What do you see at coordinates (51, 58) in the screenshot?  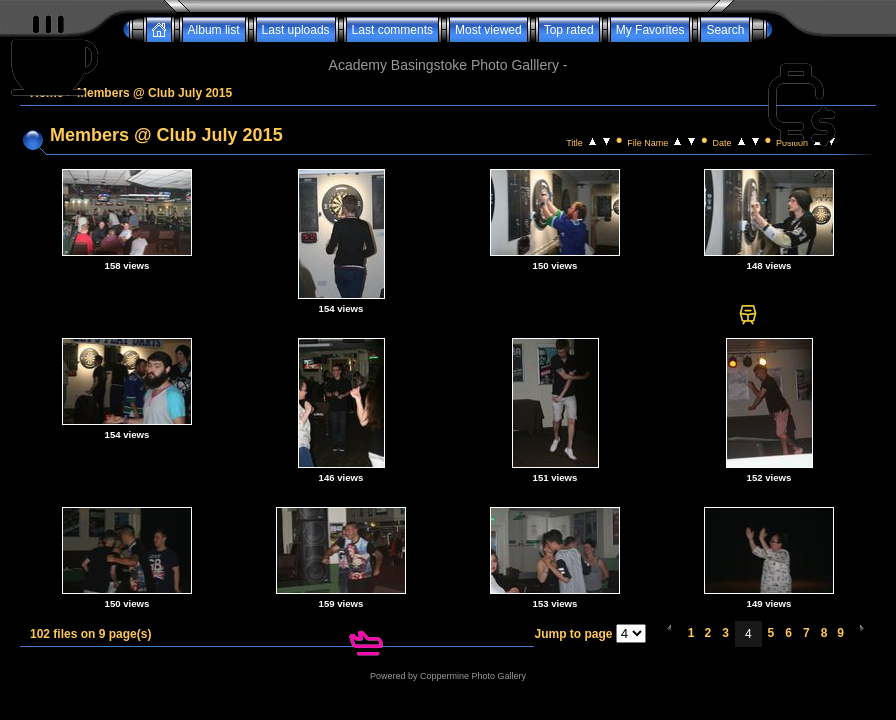 I see `find nearby coffee shops or cafés` at bounding box center [51, 58].